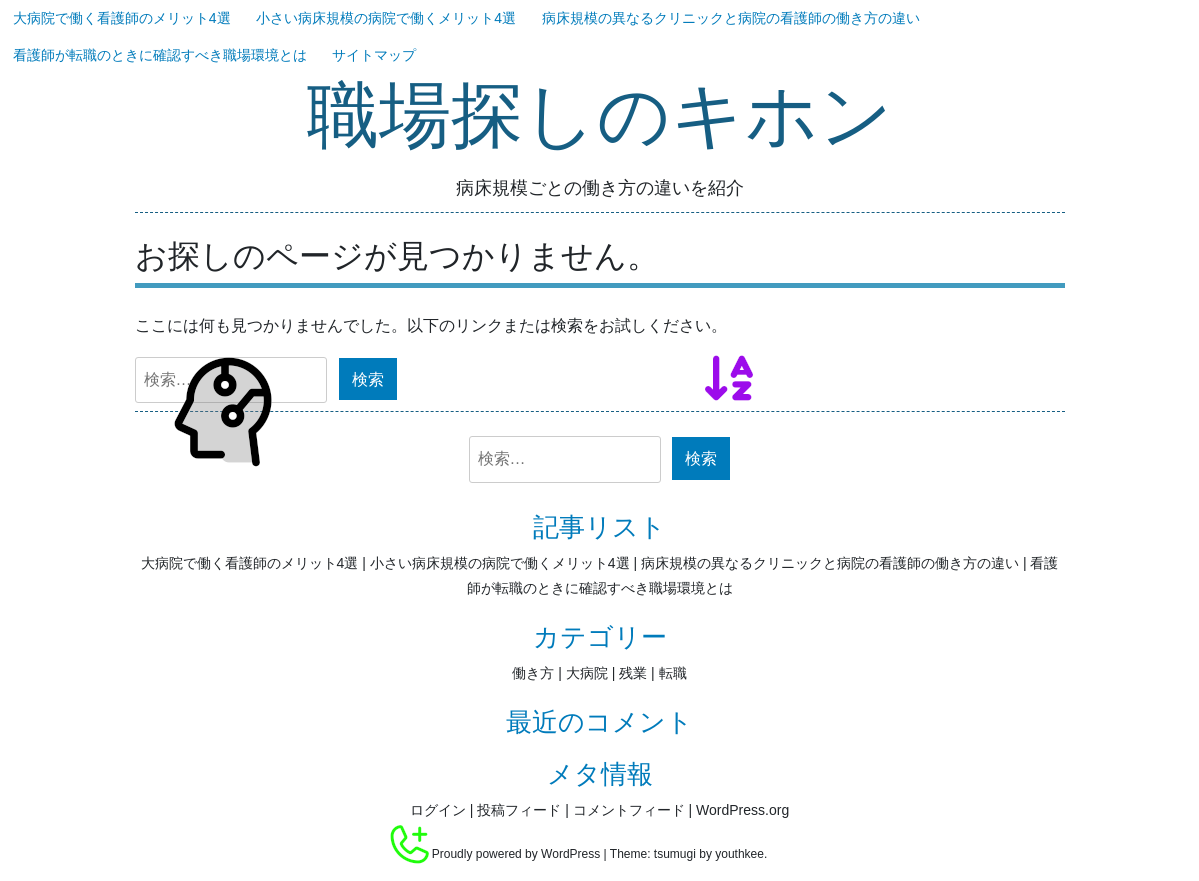  What do you see at coordinates (225, 412) in the screenshot?
I see `access AI or machine learning features` at bounding box center [225, 412].